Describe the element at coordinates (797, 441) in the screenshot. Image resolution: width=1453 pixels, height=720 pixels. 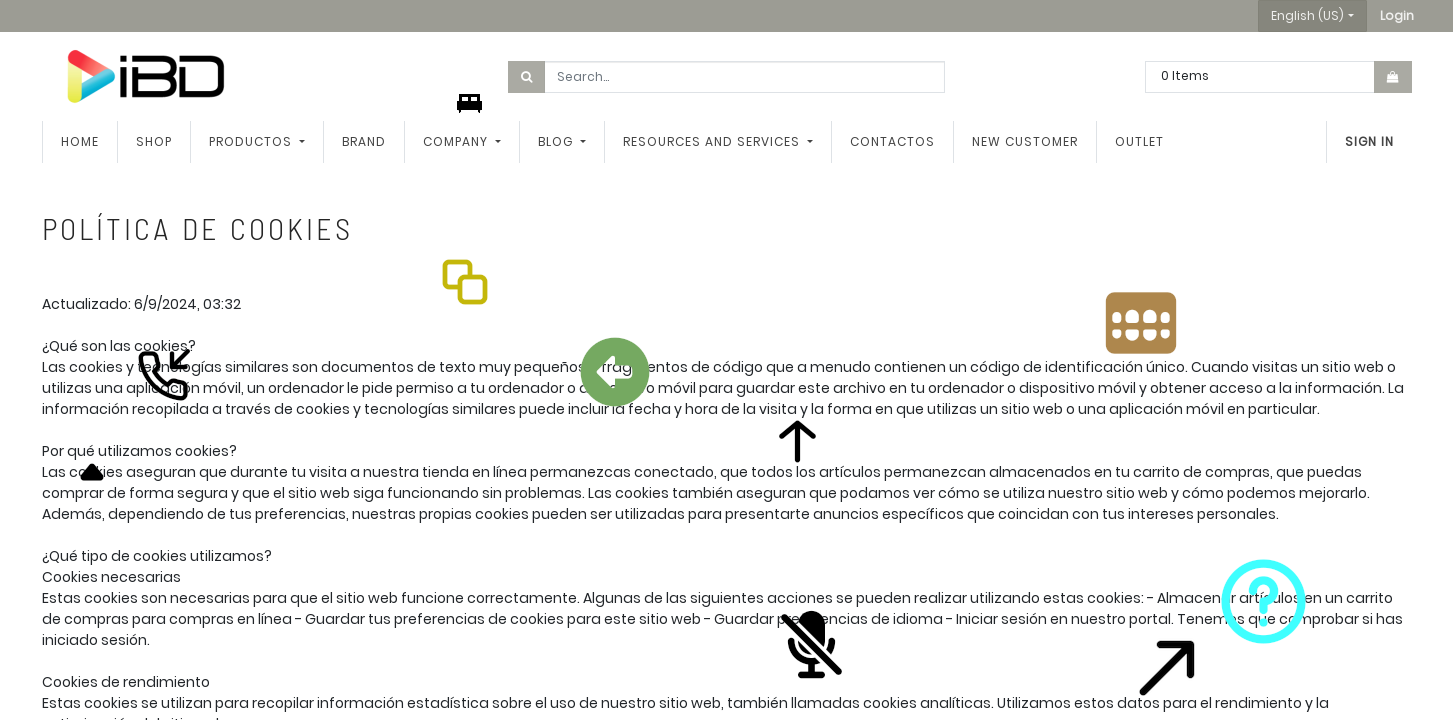
I see `scroll to top of page` at that location.